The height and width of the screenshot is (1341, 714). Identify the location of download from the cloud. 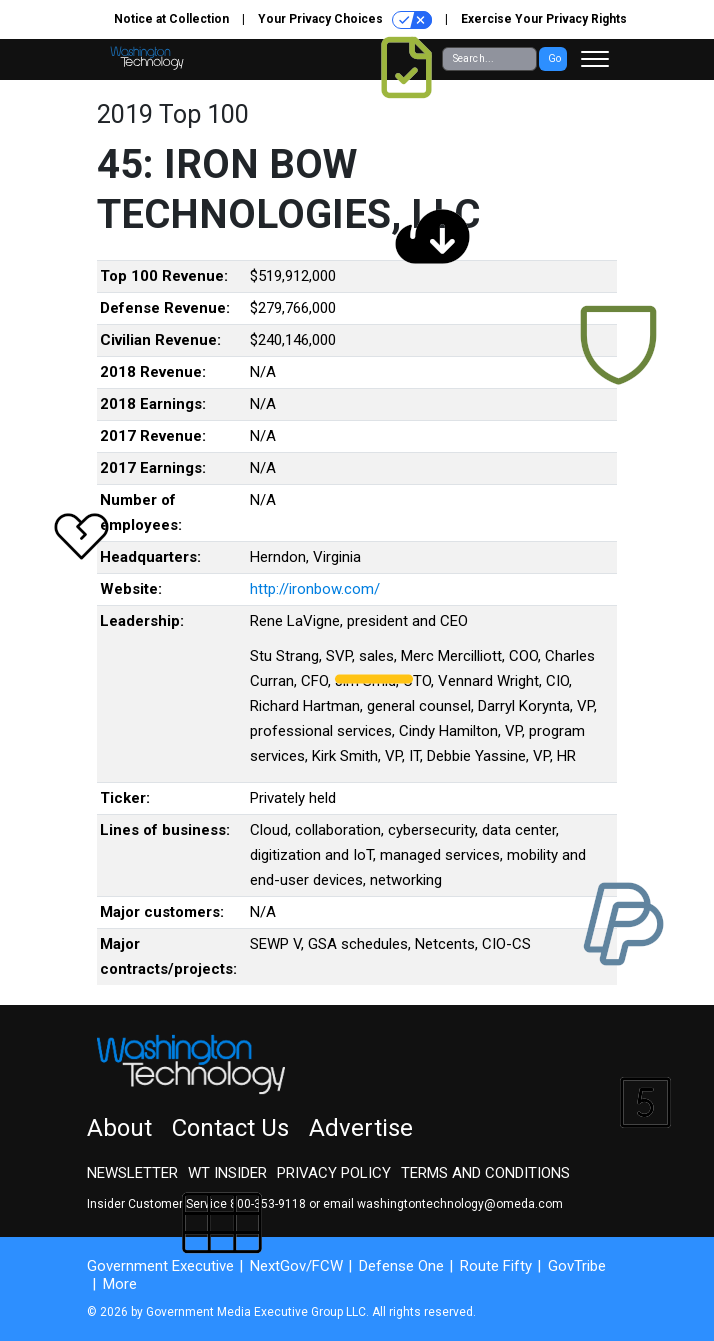
(432, 236).